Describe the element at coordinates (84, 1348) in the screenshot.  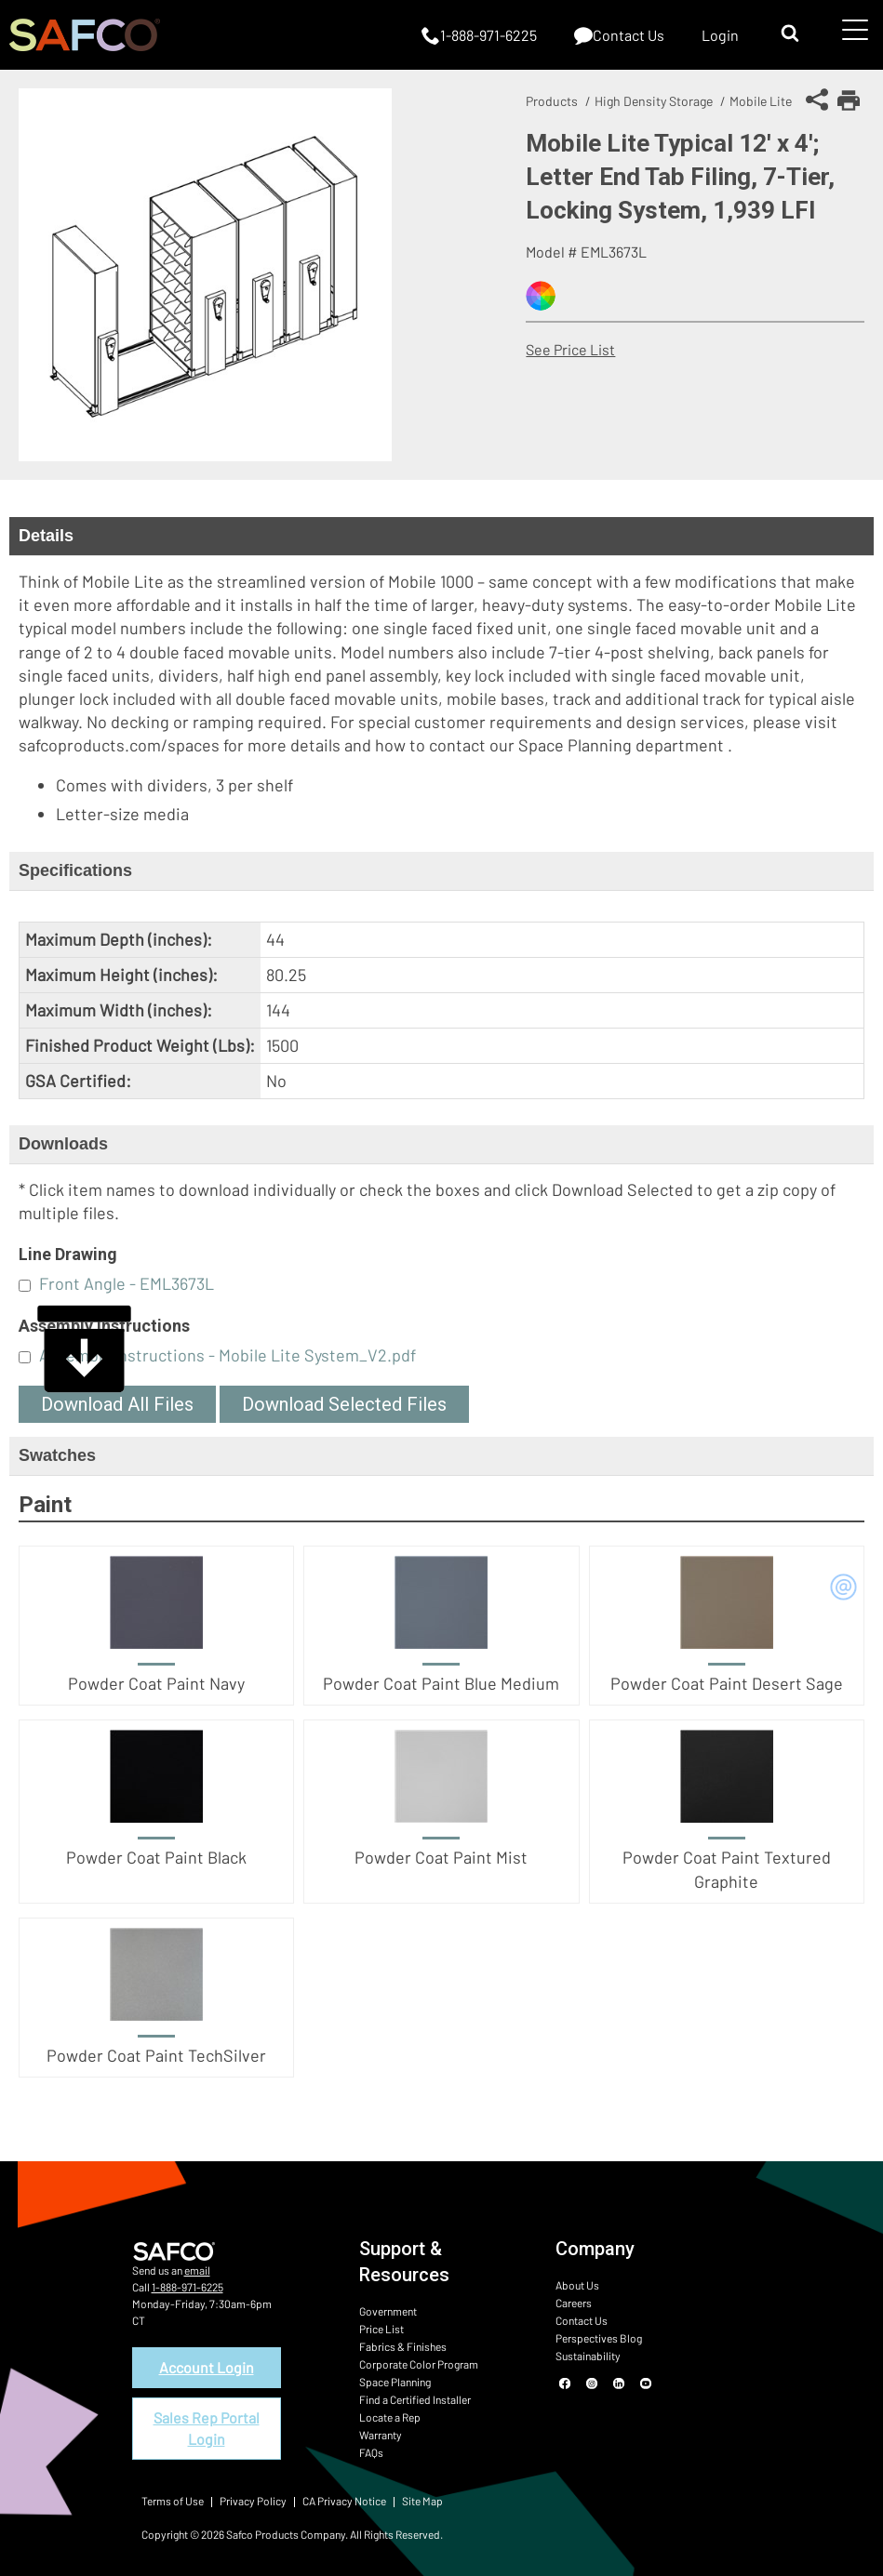
I see `archive this item` at that location.